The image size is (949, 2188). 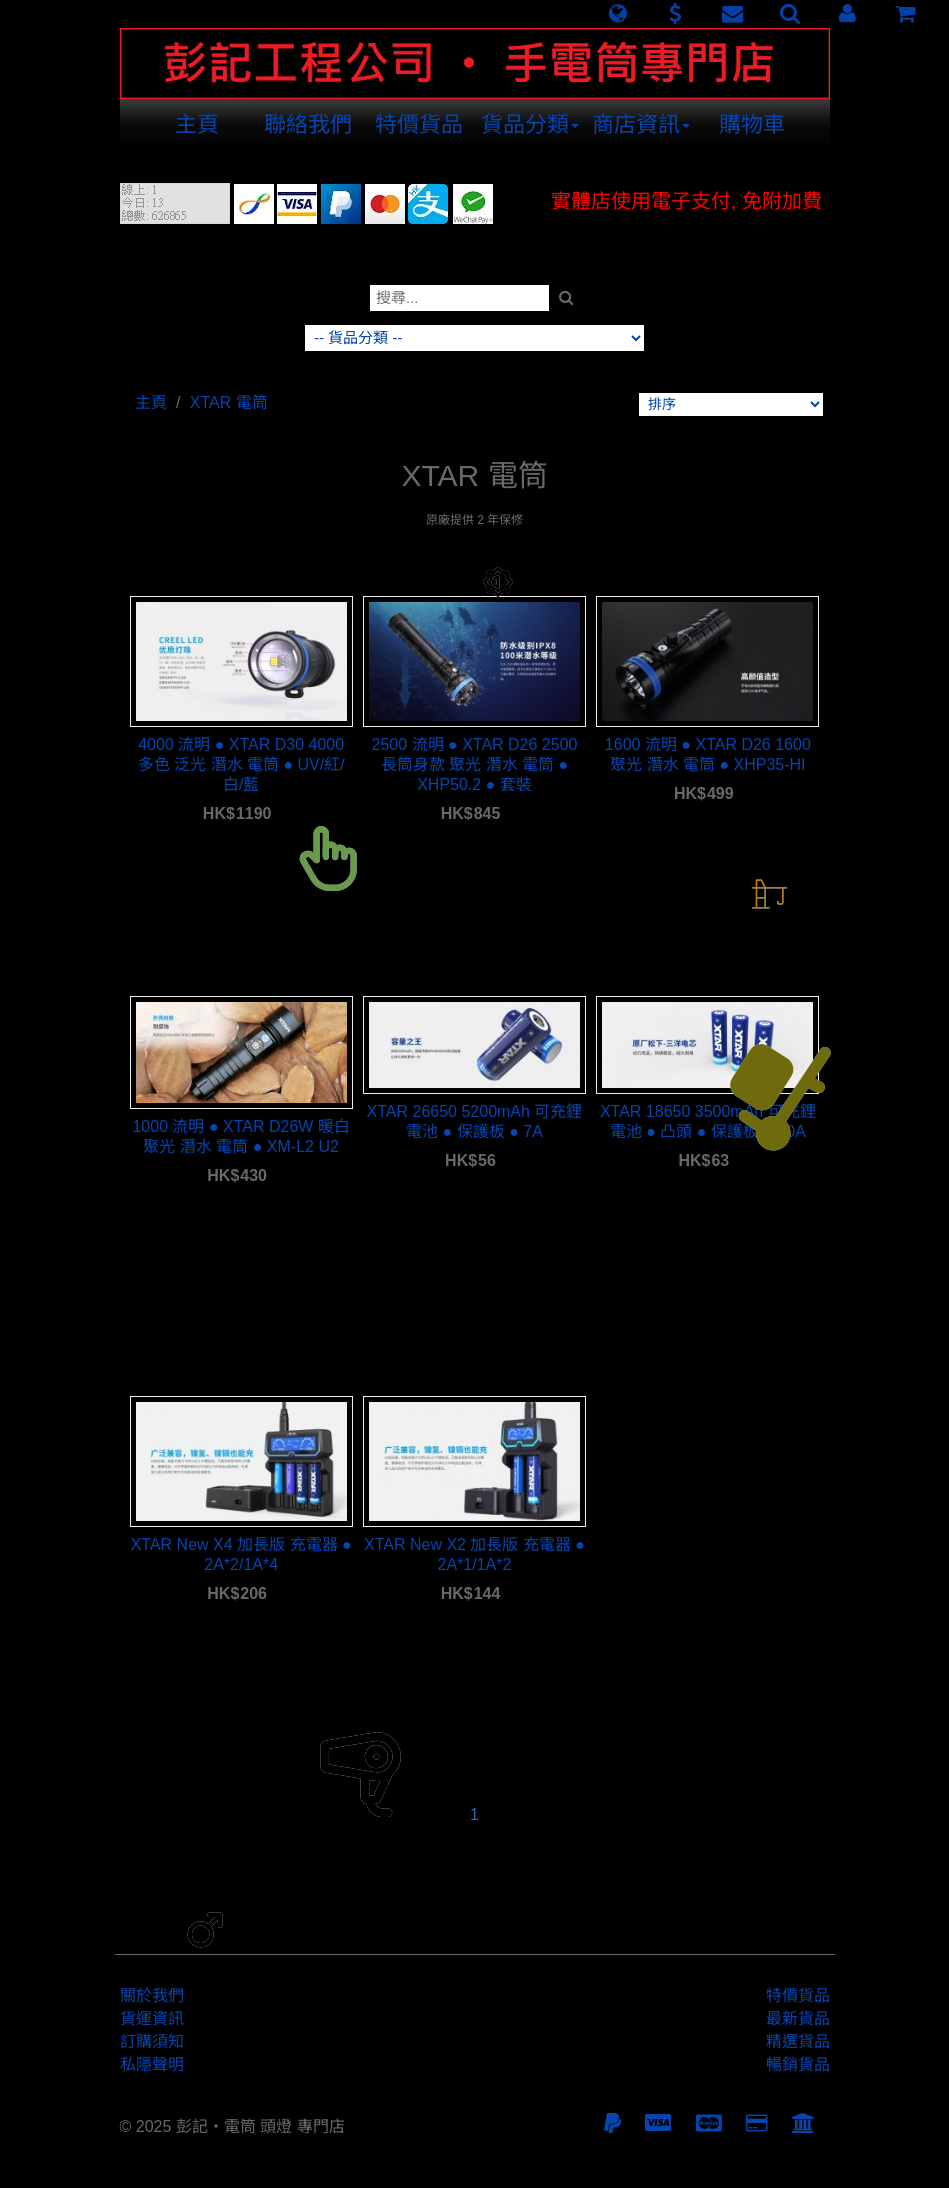 What do you see at coordinates (769, 894) in the screenshot?
I see `indicates construction or building in progress` at bounding box center [769, 894].